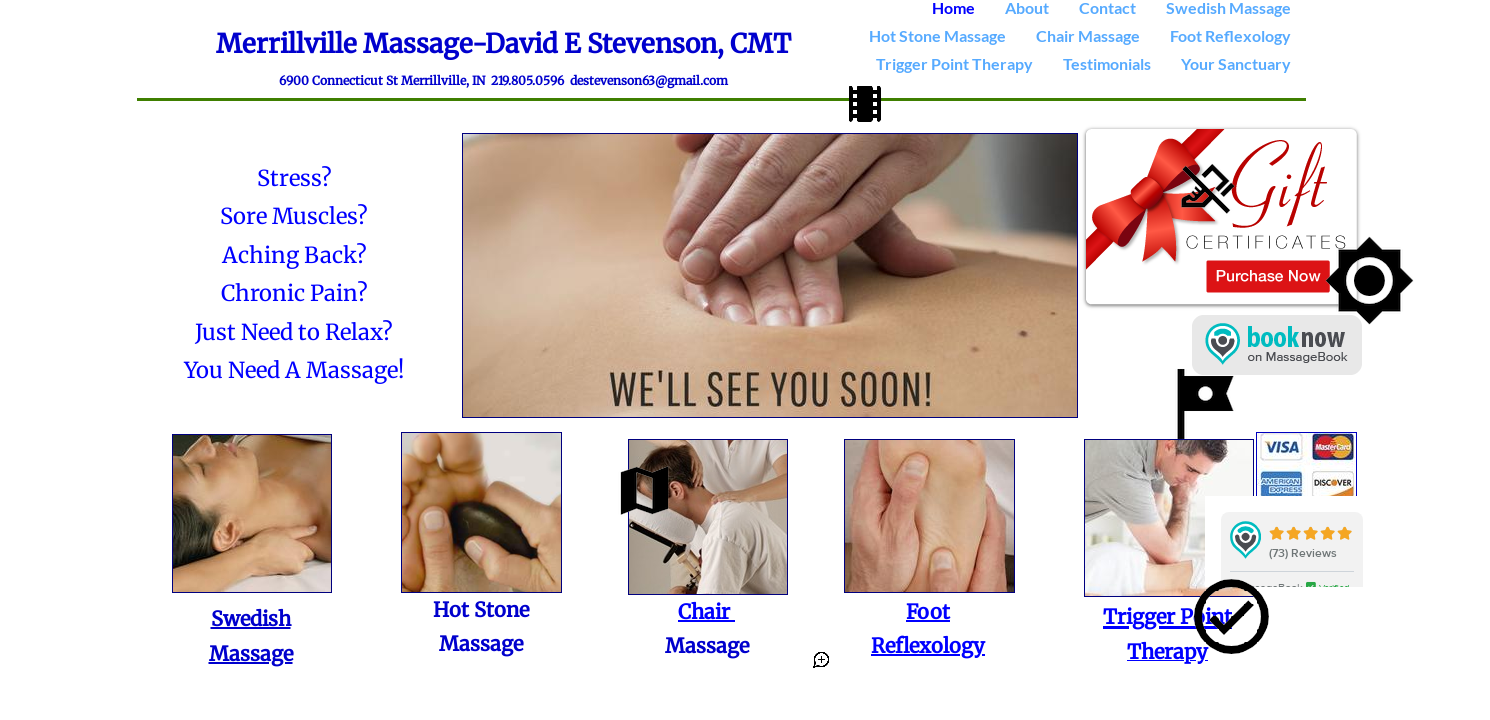  I want to click on do not step on this surface, so click(1208, 188).